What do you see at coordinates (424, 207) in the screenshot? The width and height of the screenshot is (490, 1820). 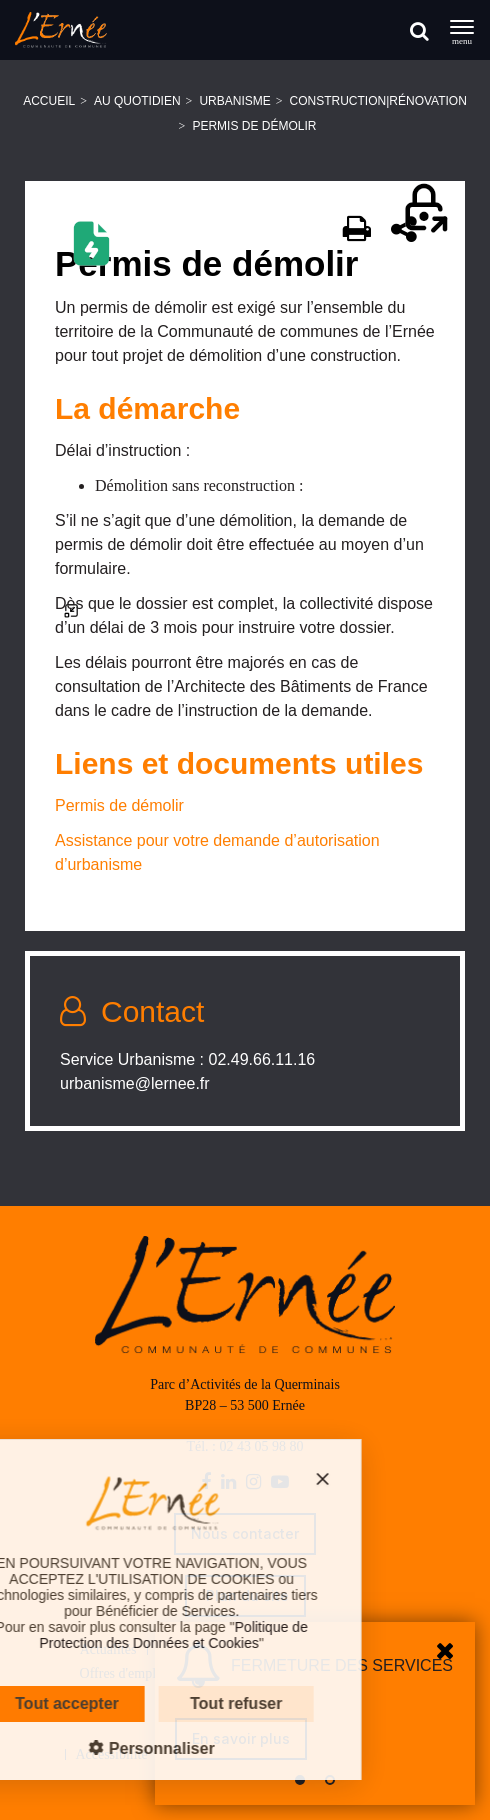 I see `share secure content with others` at bounding box center [424, 207].